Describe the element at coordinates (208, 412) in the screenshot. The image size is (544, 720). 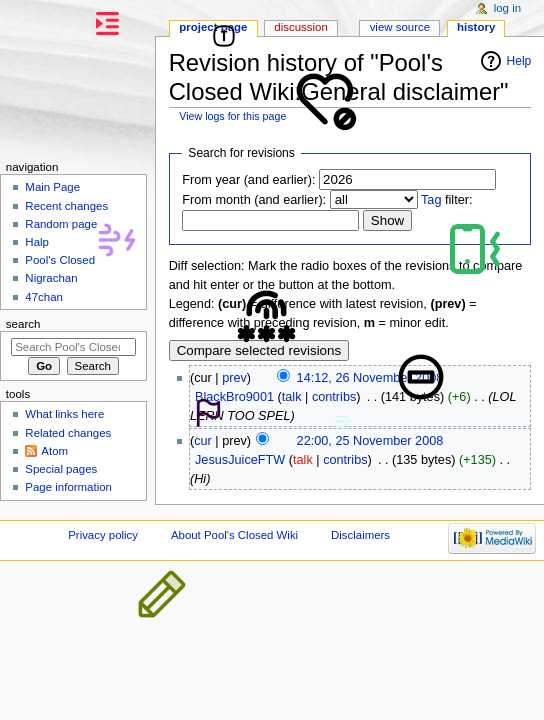
I see `flag or bookmark an item for later` at that location.